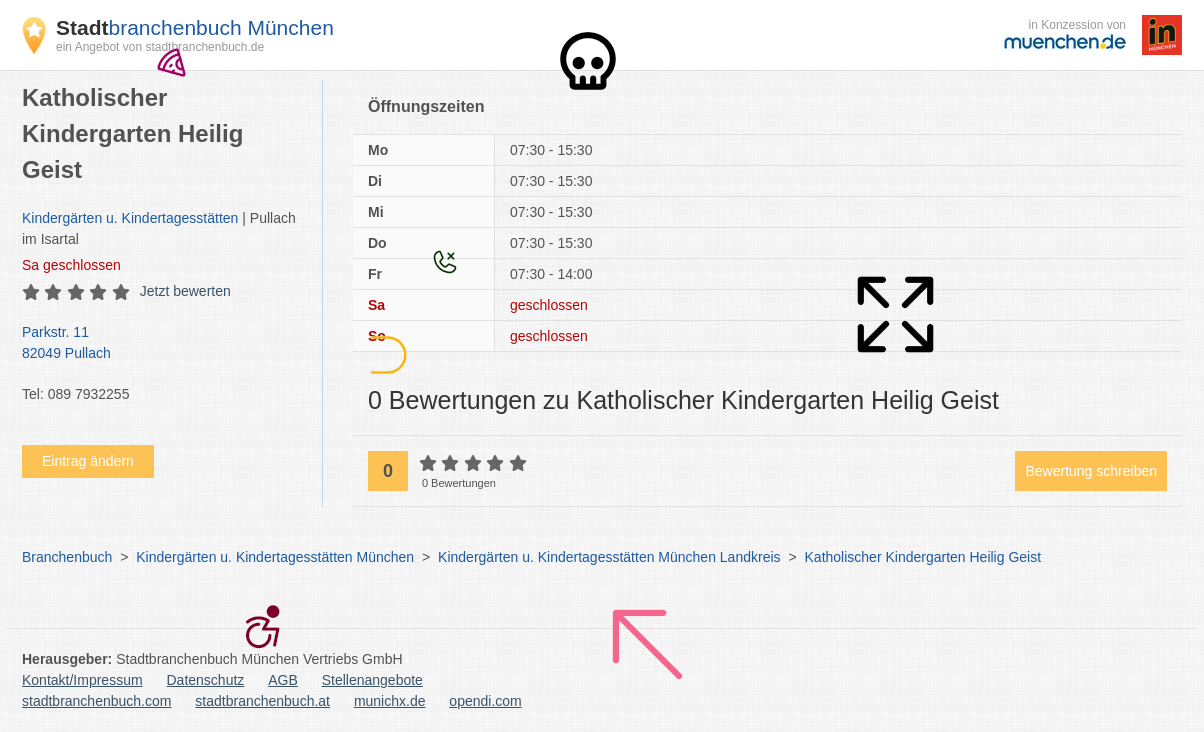 The height and width of the screenshot is (732, 1204). Describe the element at coordinates (895, 314) in the screenshot. I see `expand to fullscreen mode` at that location.